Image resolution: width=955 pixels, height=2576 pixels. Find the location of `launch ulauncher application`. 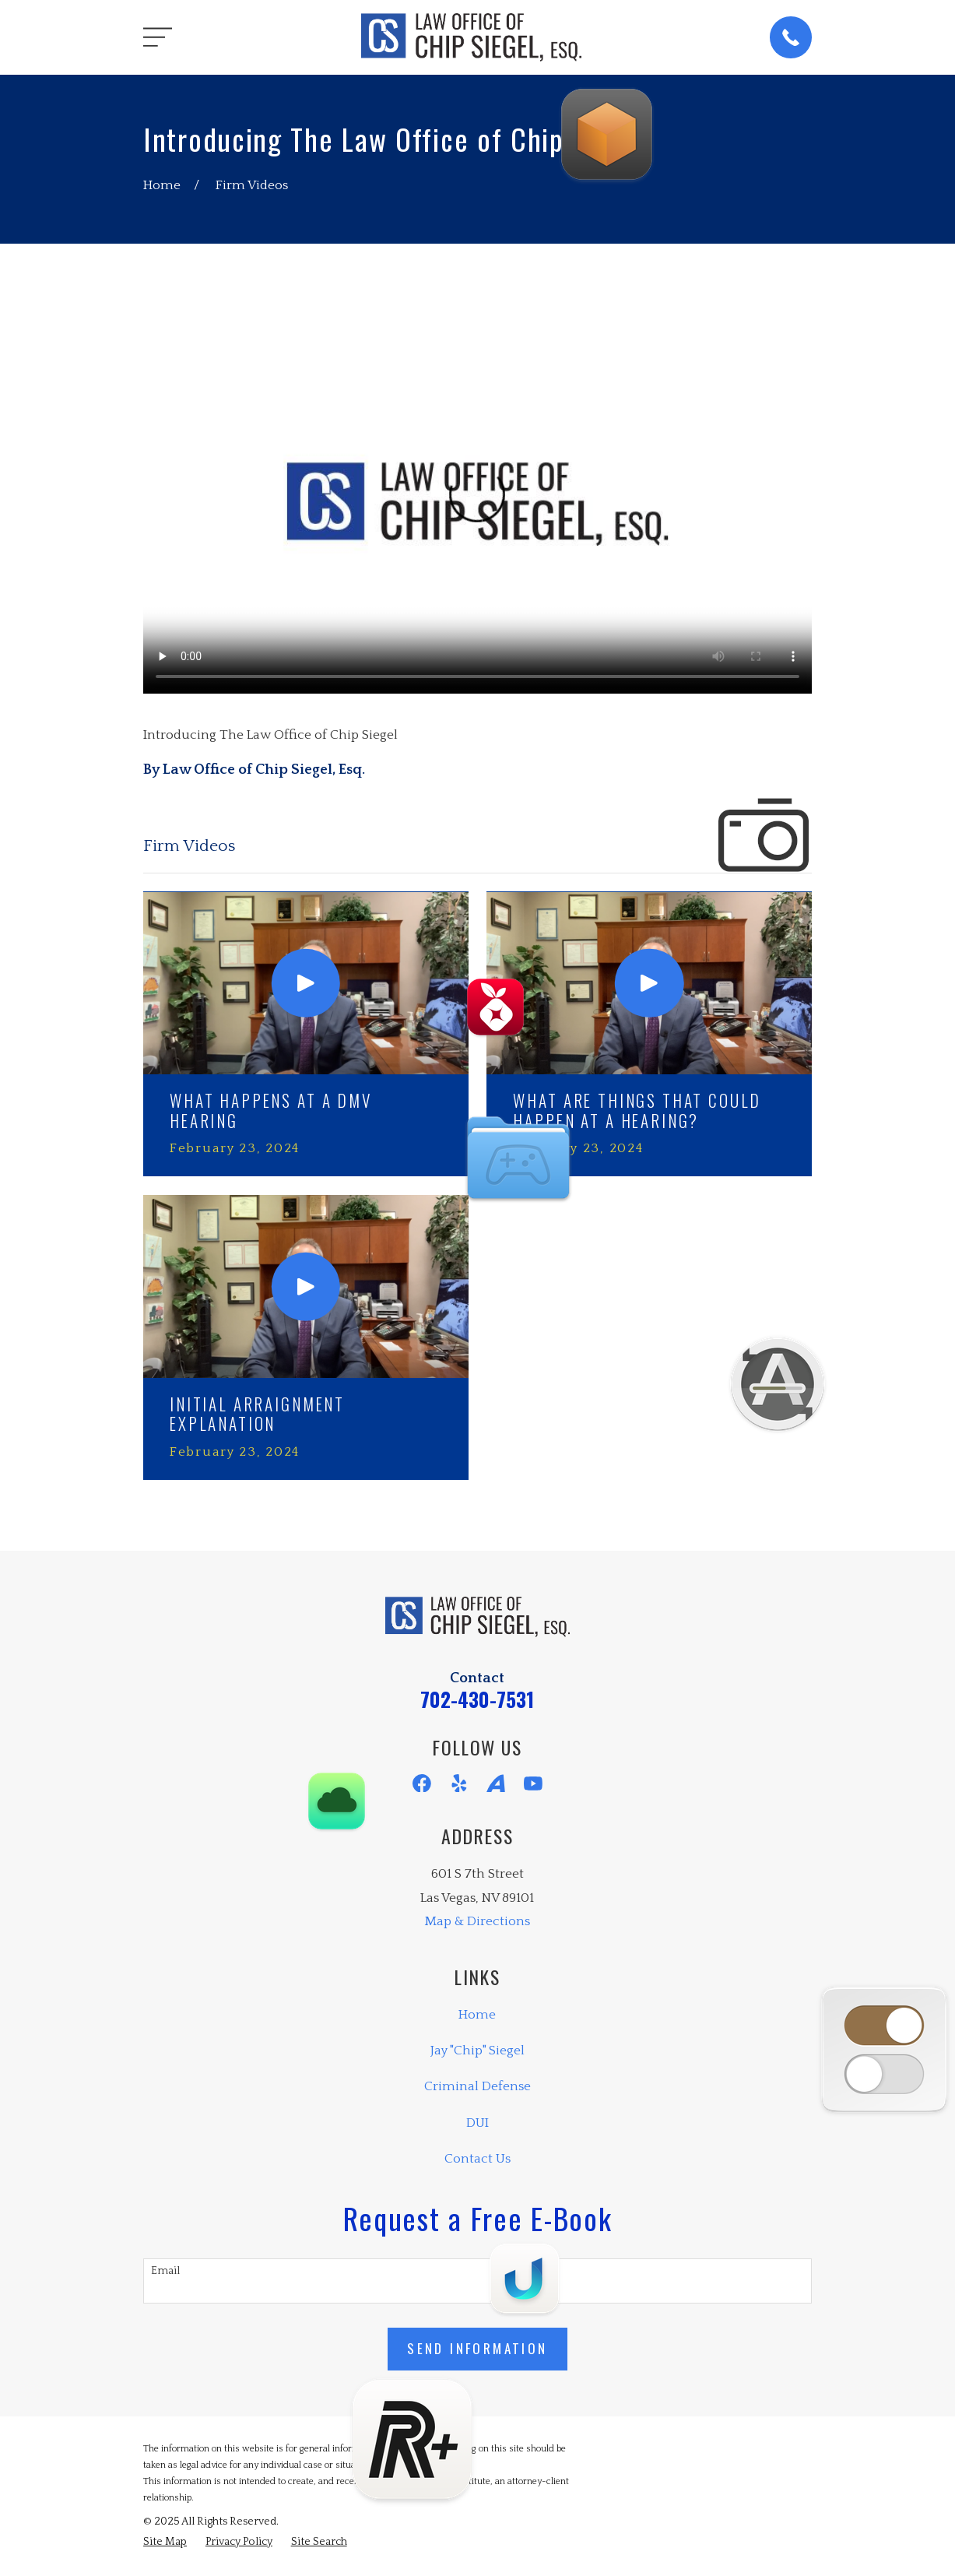

launch ulauncher application is located at coordinates (525, 2279).